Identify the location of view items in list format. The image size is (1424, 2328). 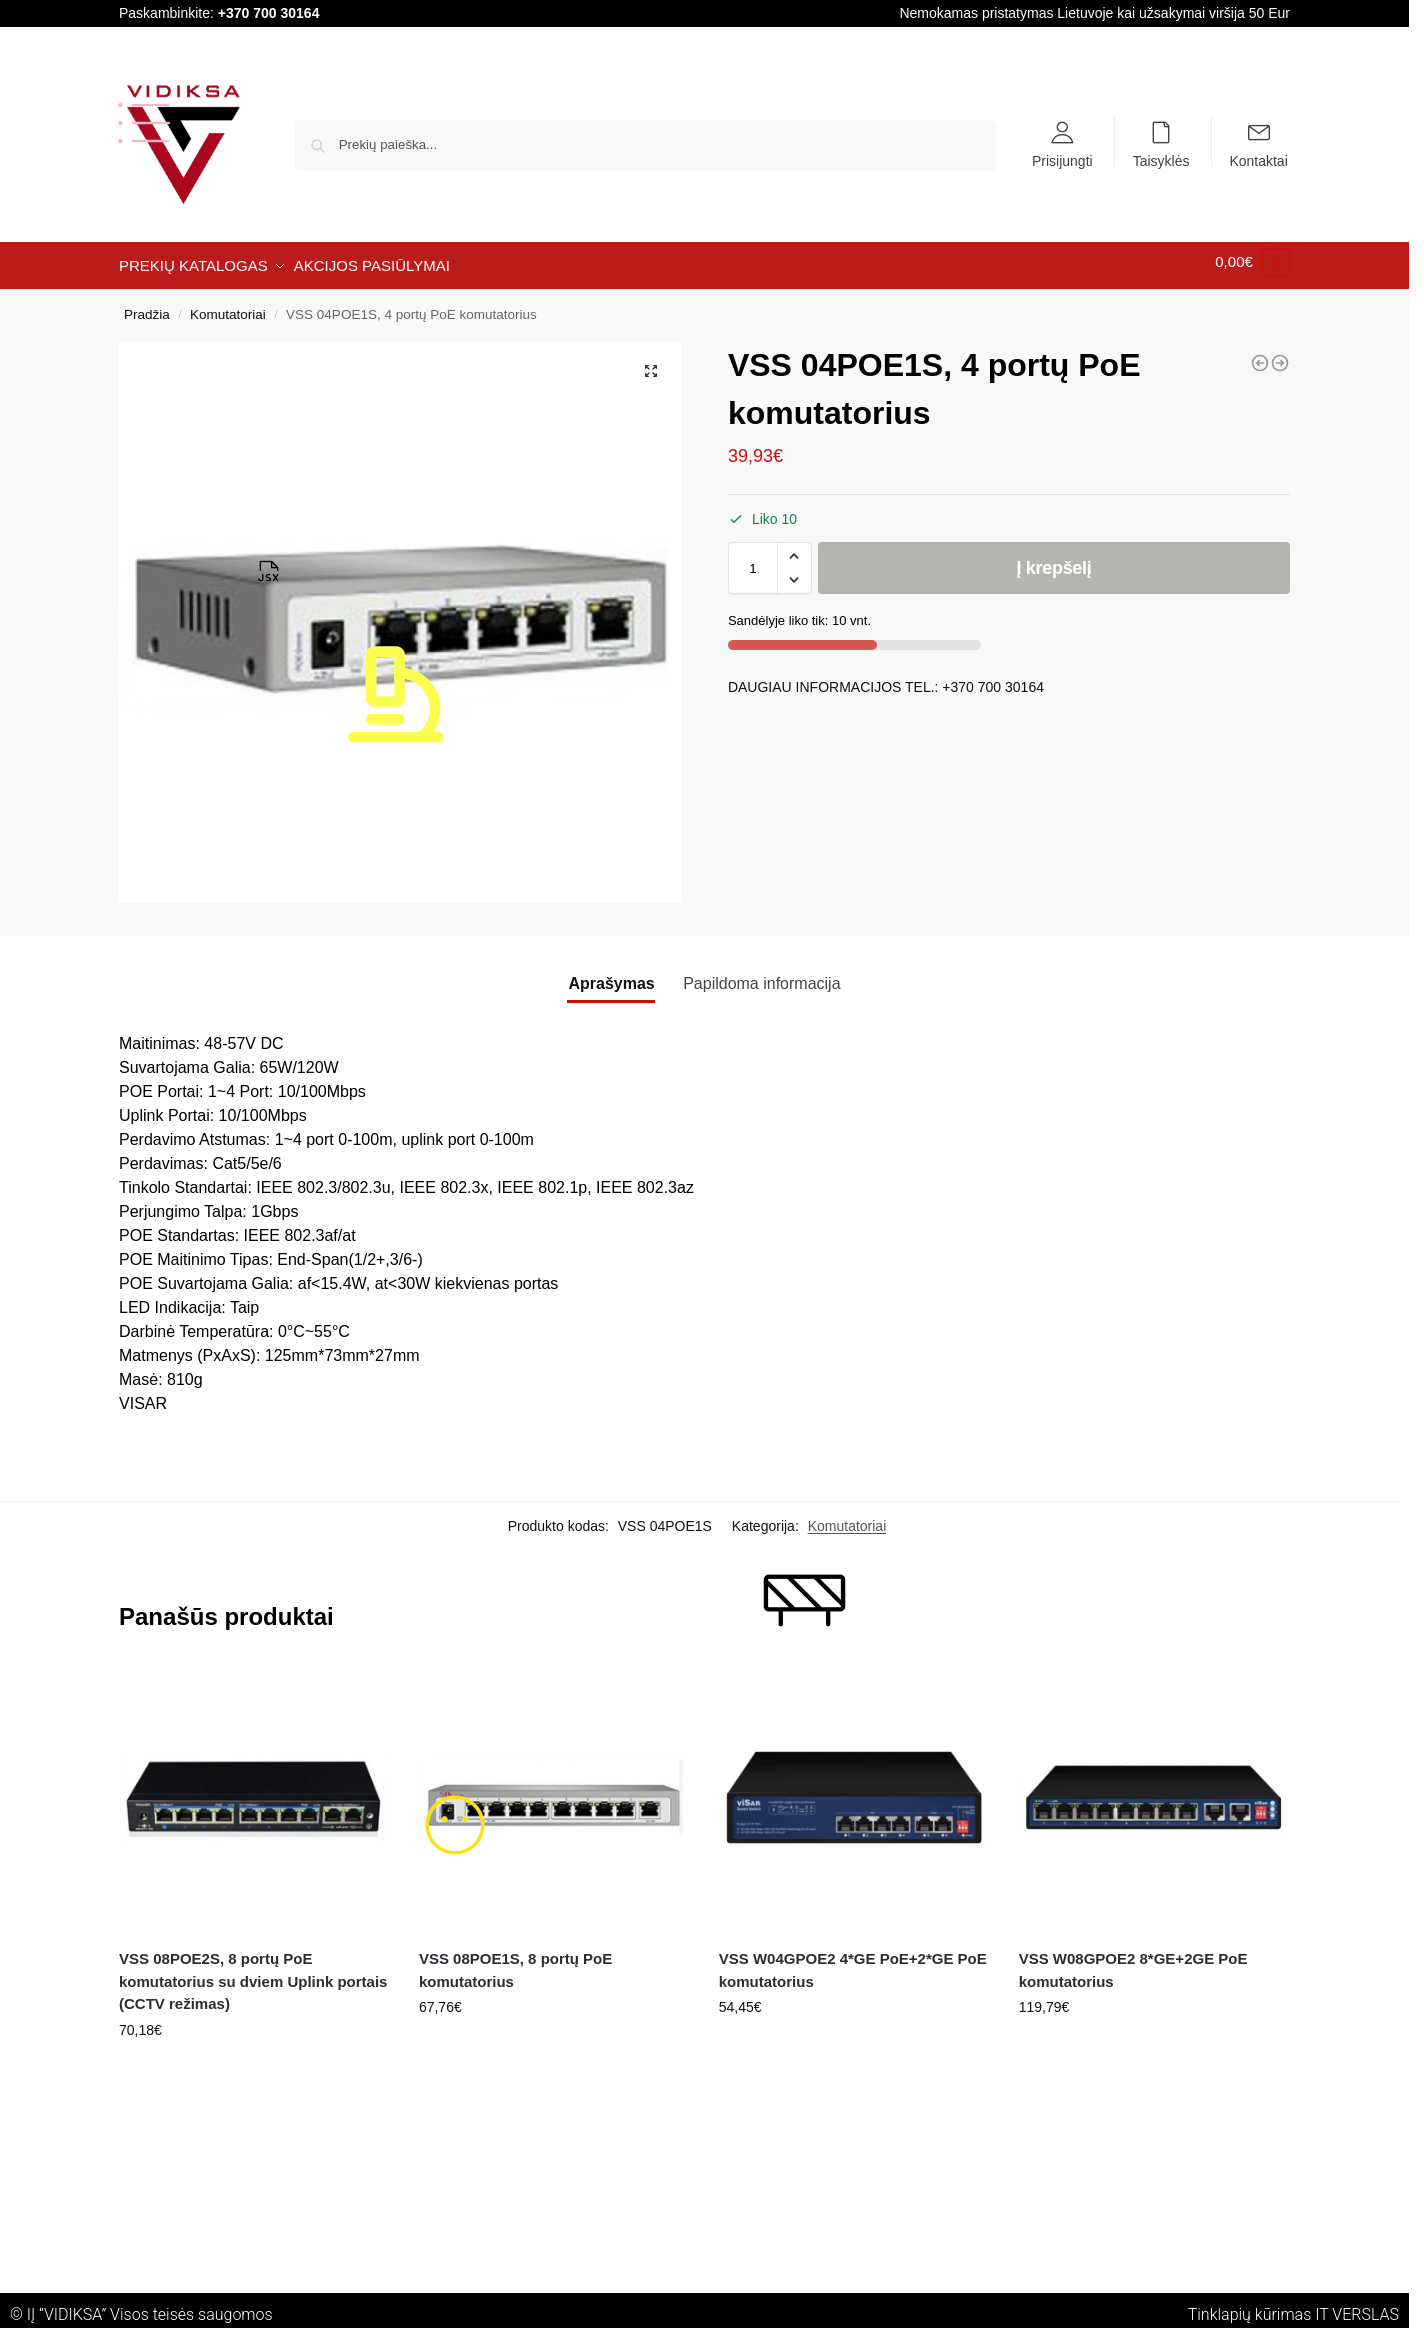
(144, 123).